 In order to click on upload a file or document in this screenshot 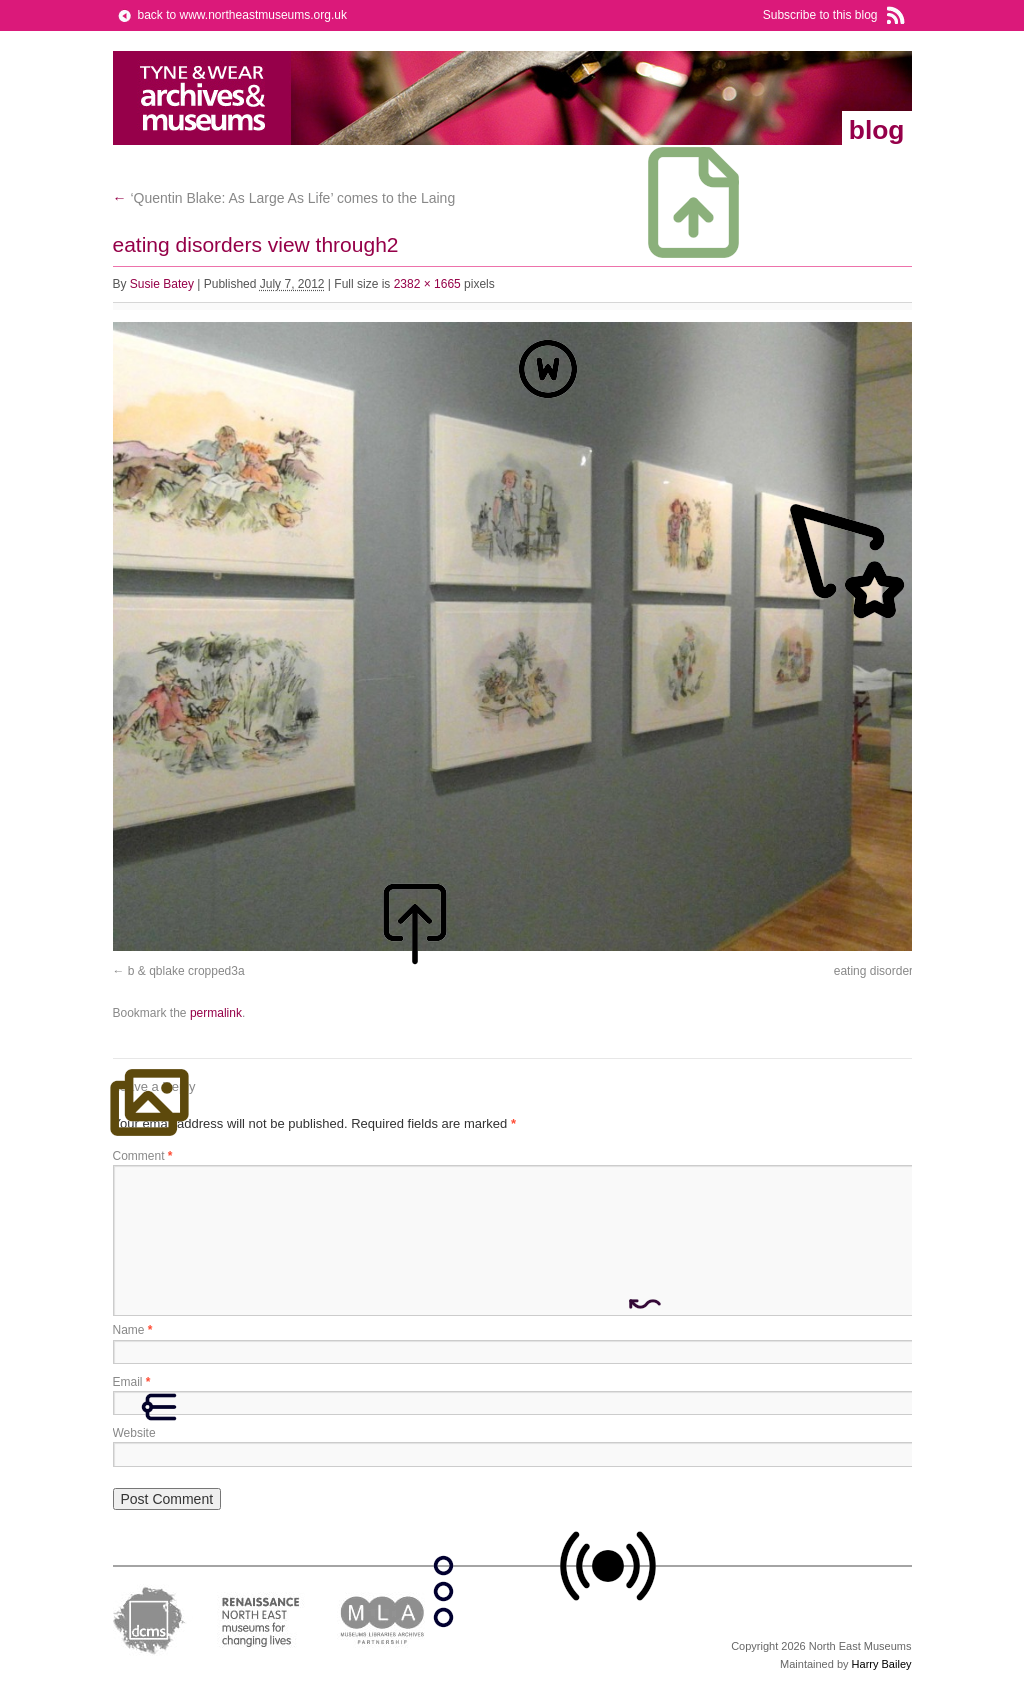, I will do `click(415, 924)`.